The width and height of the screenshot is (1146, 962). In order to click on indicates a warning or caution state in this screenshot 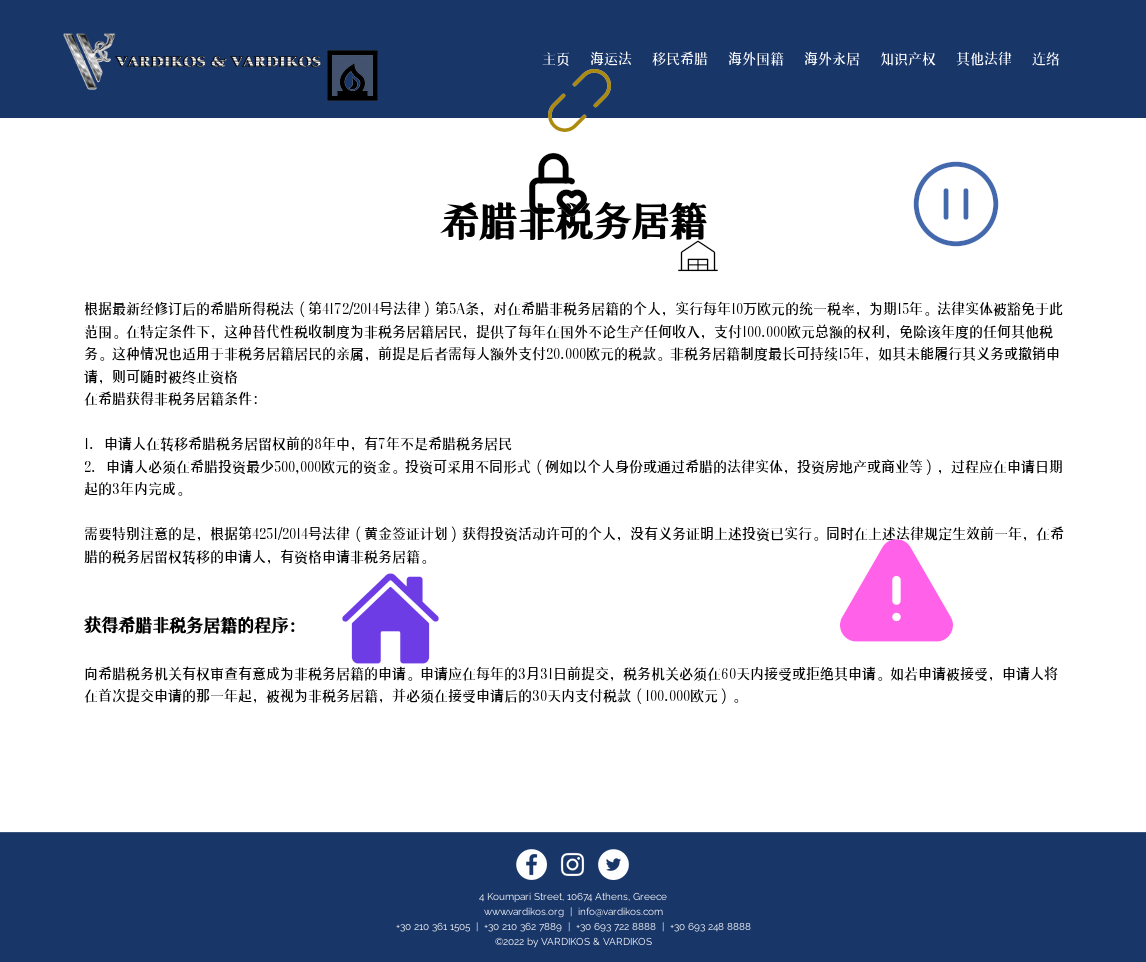, I will do `click(896, 596)`.